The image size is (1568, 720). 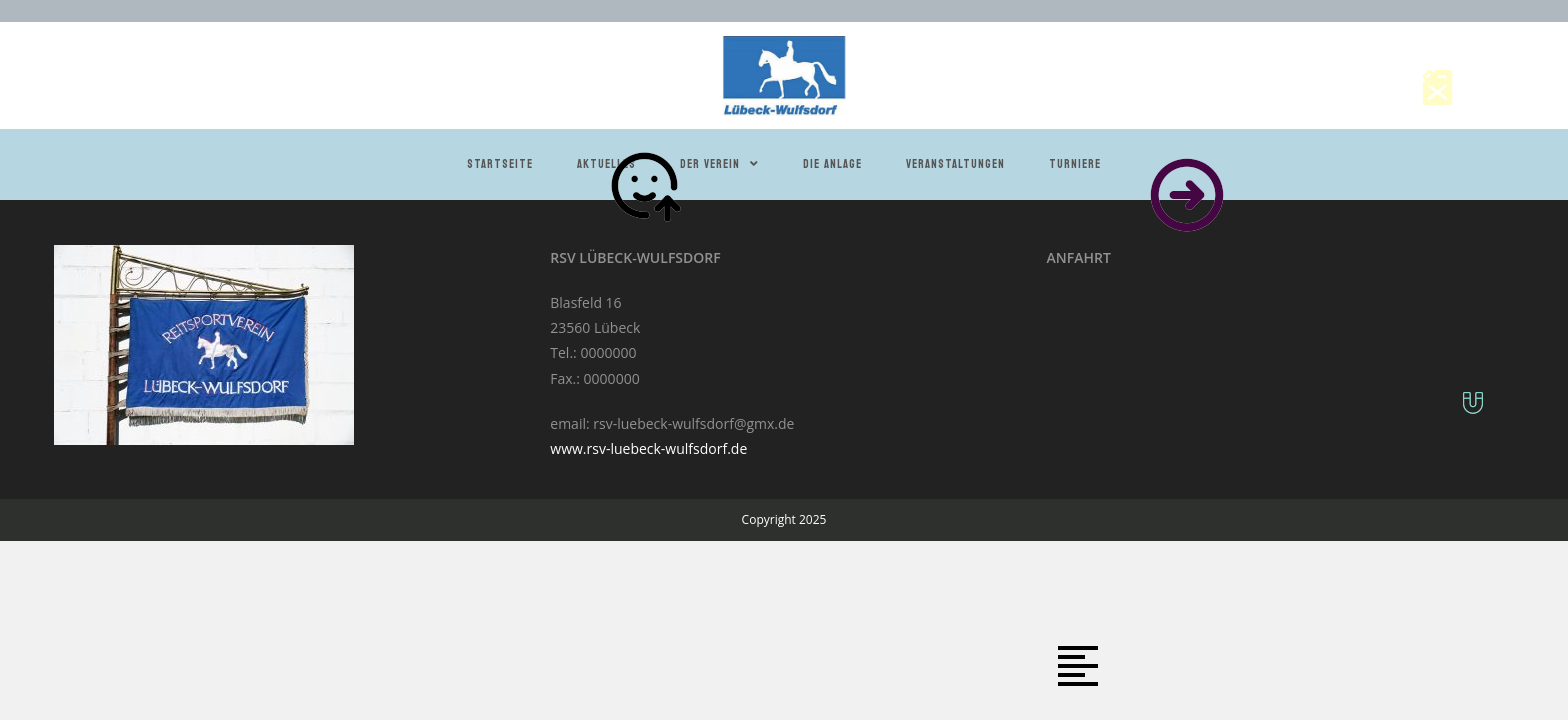 What do you see at coordinates (1437, 87) in the screenshot?
I see `indicates fuel or gas station nearby` at bounding box center [1437, 87].